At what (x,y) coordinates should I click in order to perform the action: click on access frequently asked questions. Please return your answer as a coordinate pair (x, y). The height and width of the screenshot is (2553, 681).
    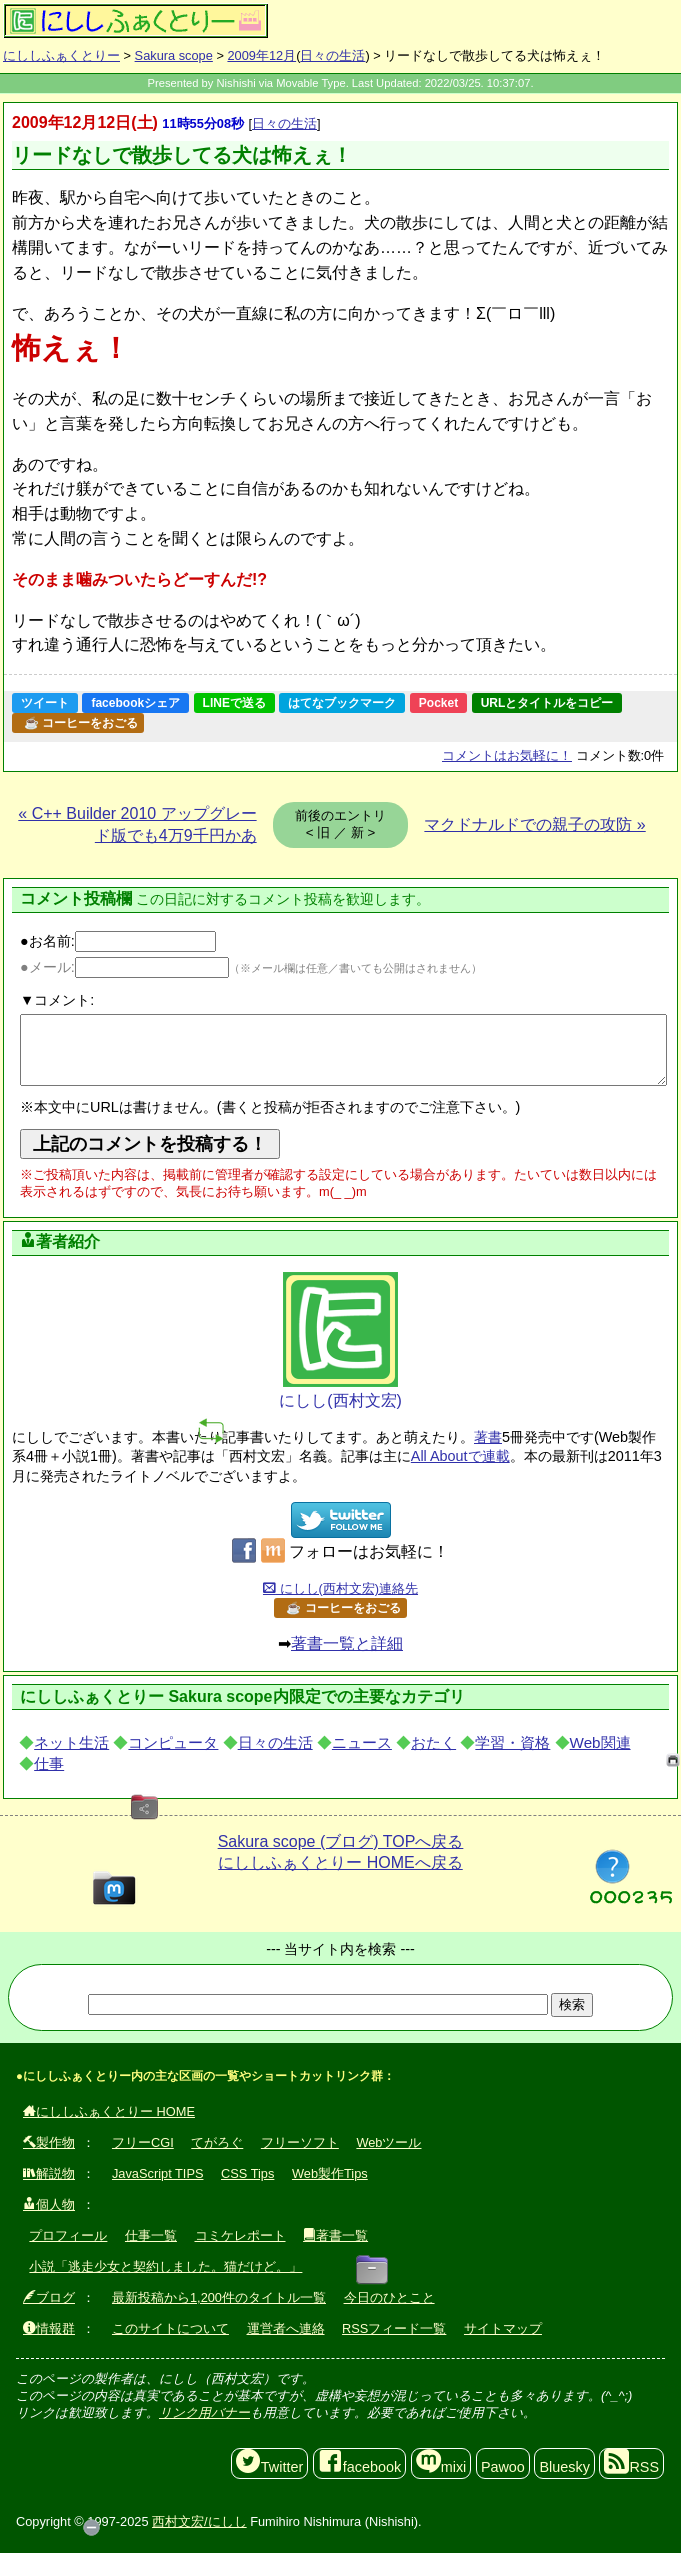
    Looking at the image, I should click on (612, 1866).